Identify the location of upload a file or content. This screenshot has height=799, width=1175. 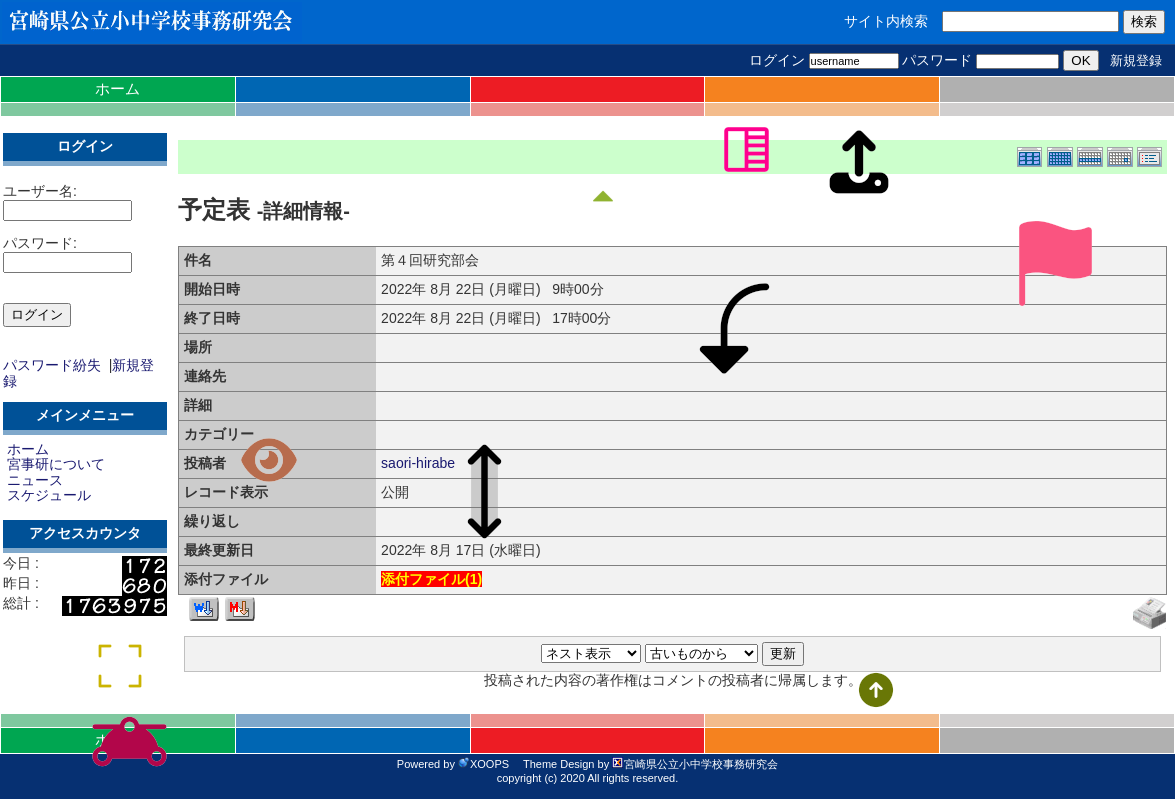
(876, 690).